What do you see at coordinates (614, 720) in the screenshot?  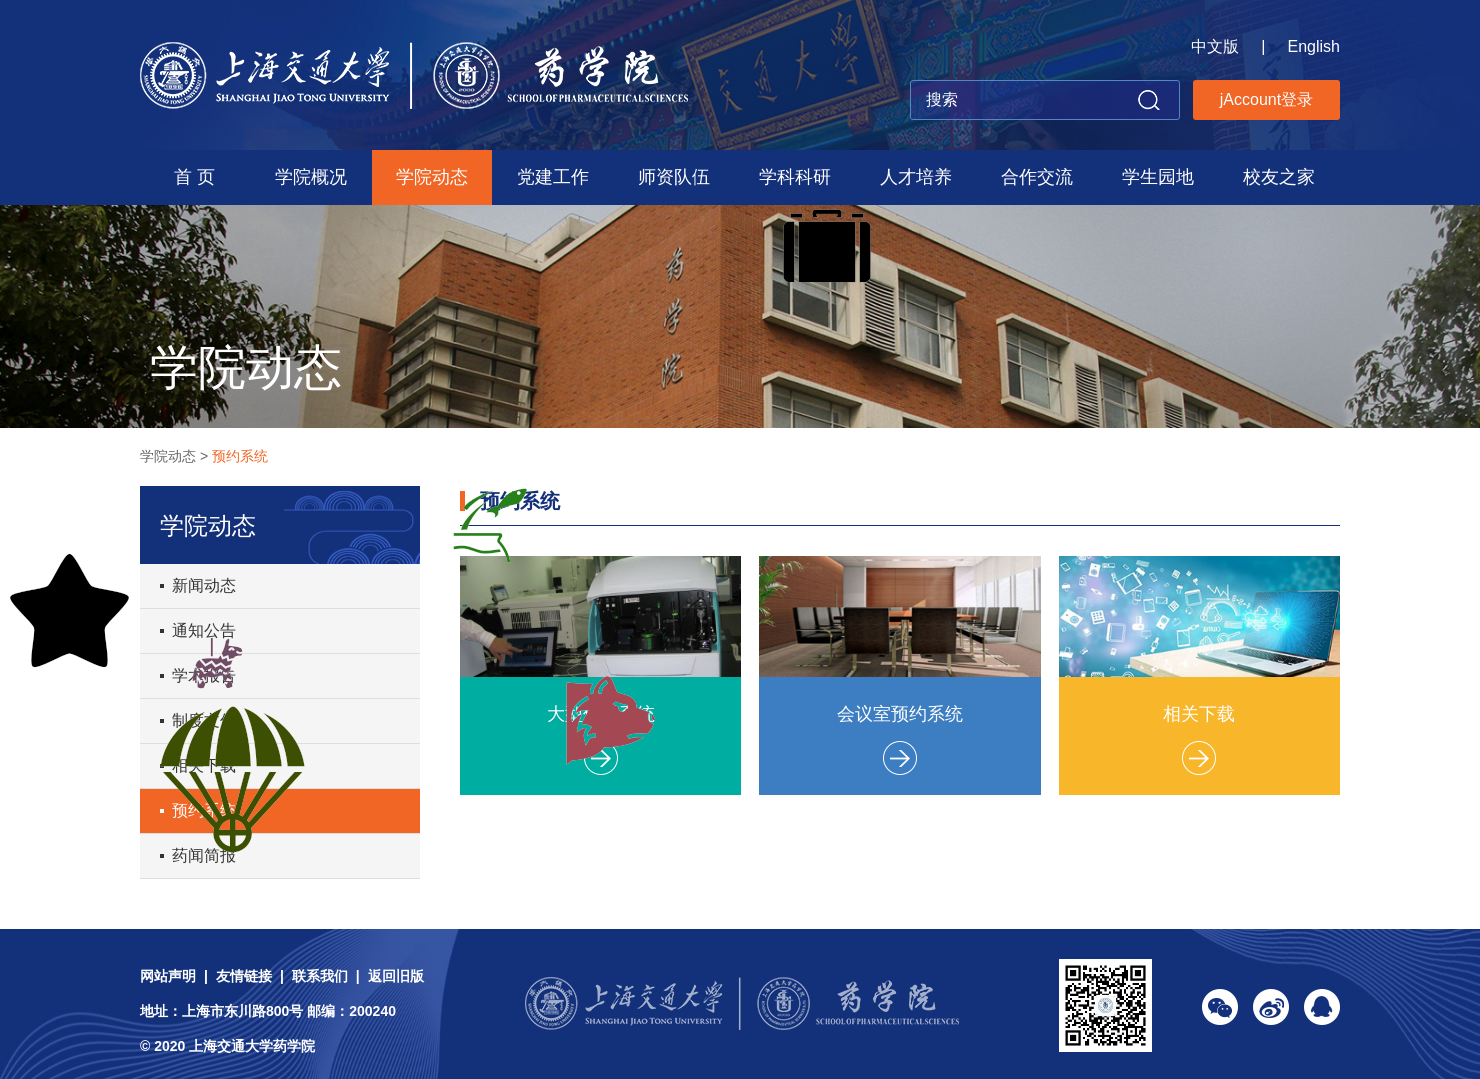 I see `access bear or wildlife-related content in a game` at bounding box center [614, 720].